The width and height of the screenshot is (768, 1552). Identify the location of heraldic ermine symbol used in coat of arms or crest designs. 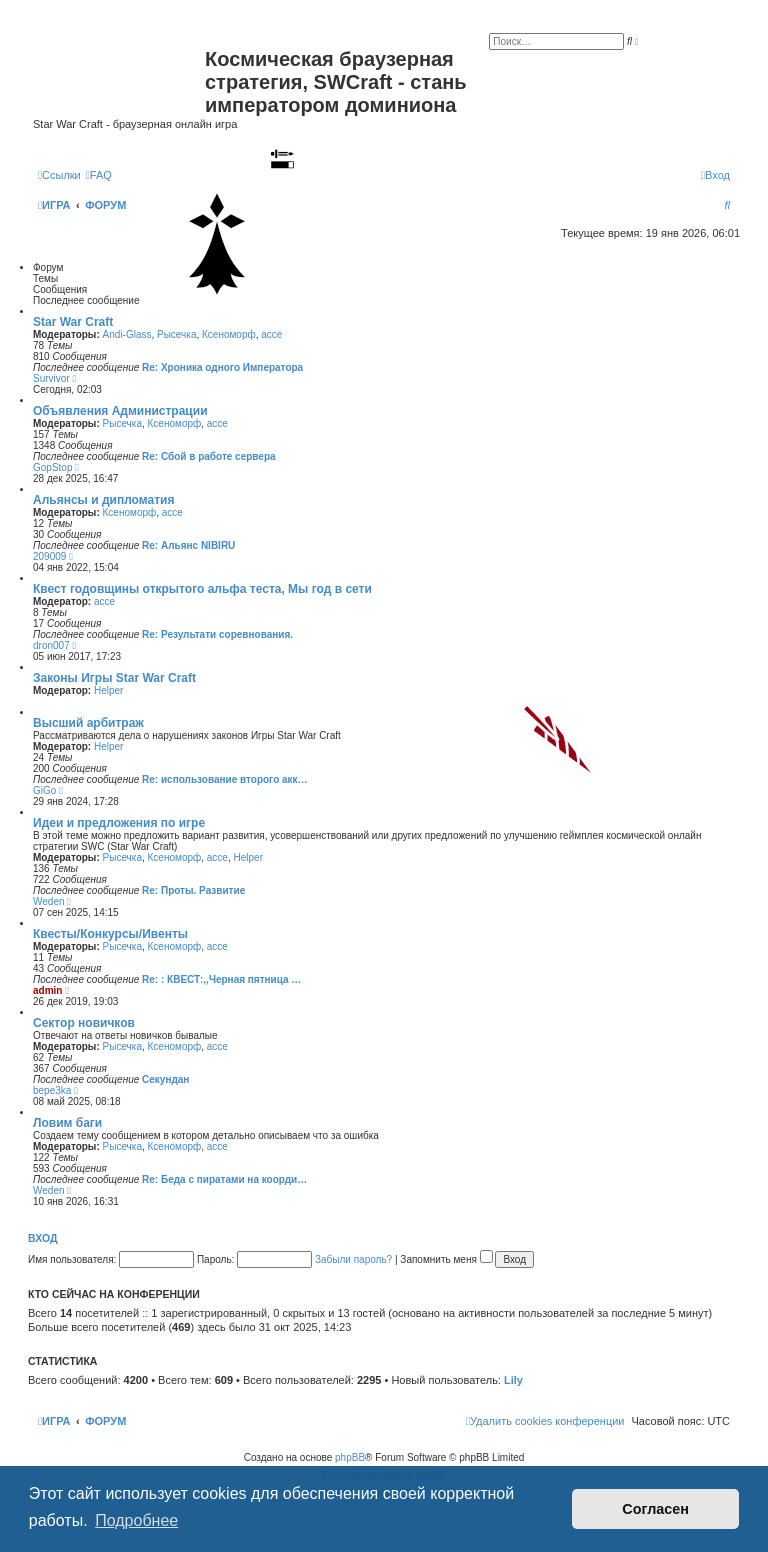
(217, 244).